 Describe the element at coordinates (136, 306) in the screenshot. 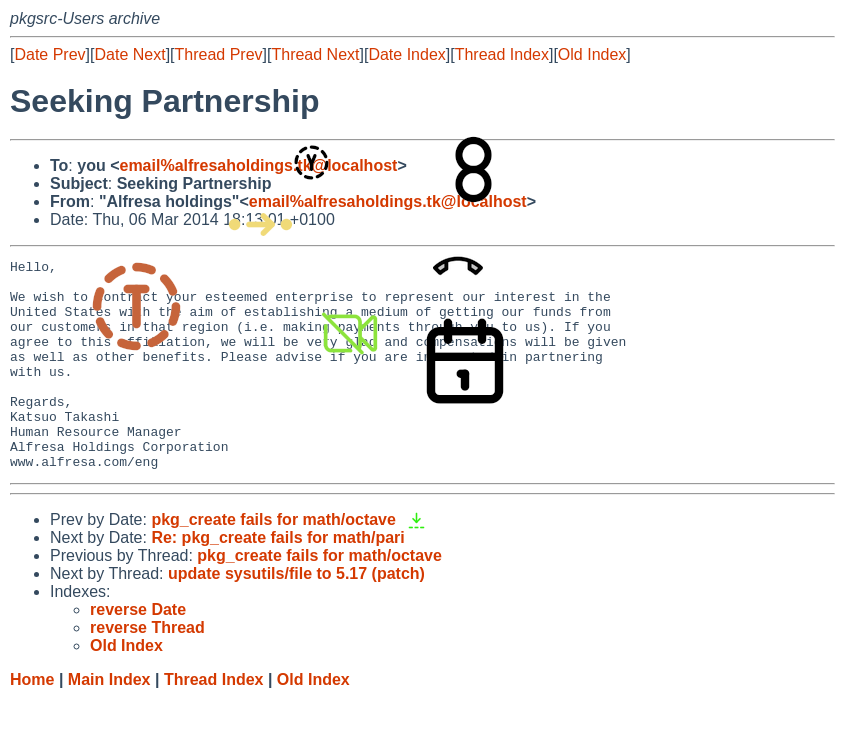

I see `indicates text formatting or typography options` at that location.